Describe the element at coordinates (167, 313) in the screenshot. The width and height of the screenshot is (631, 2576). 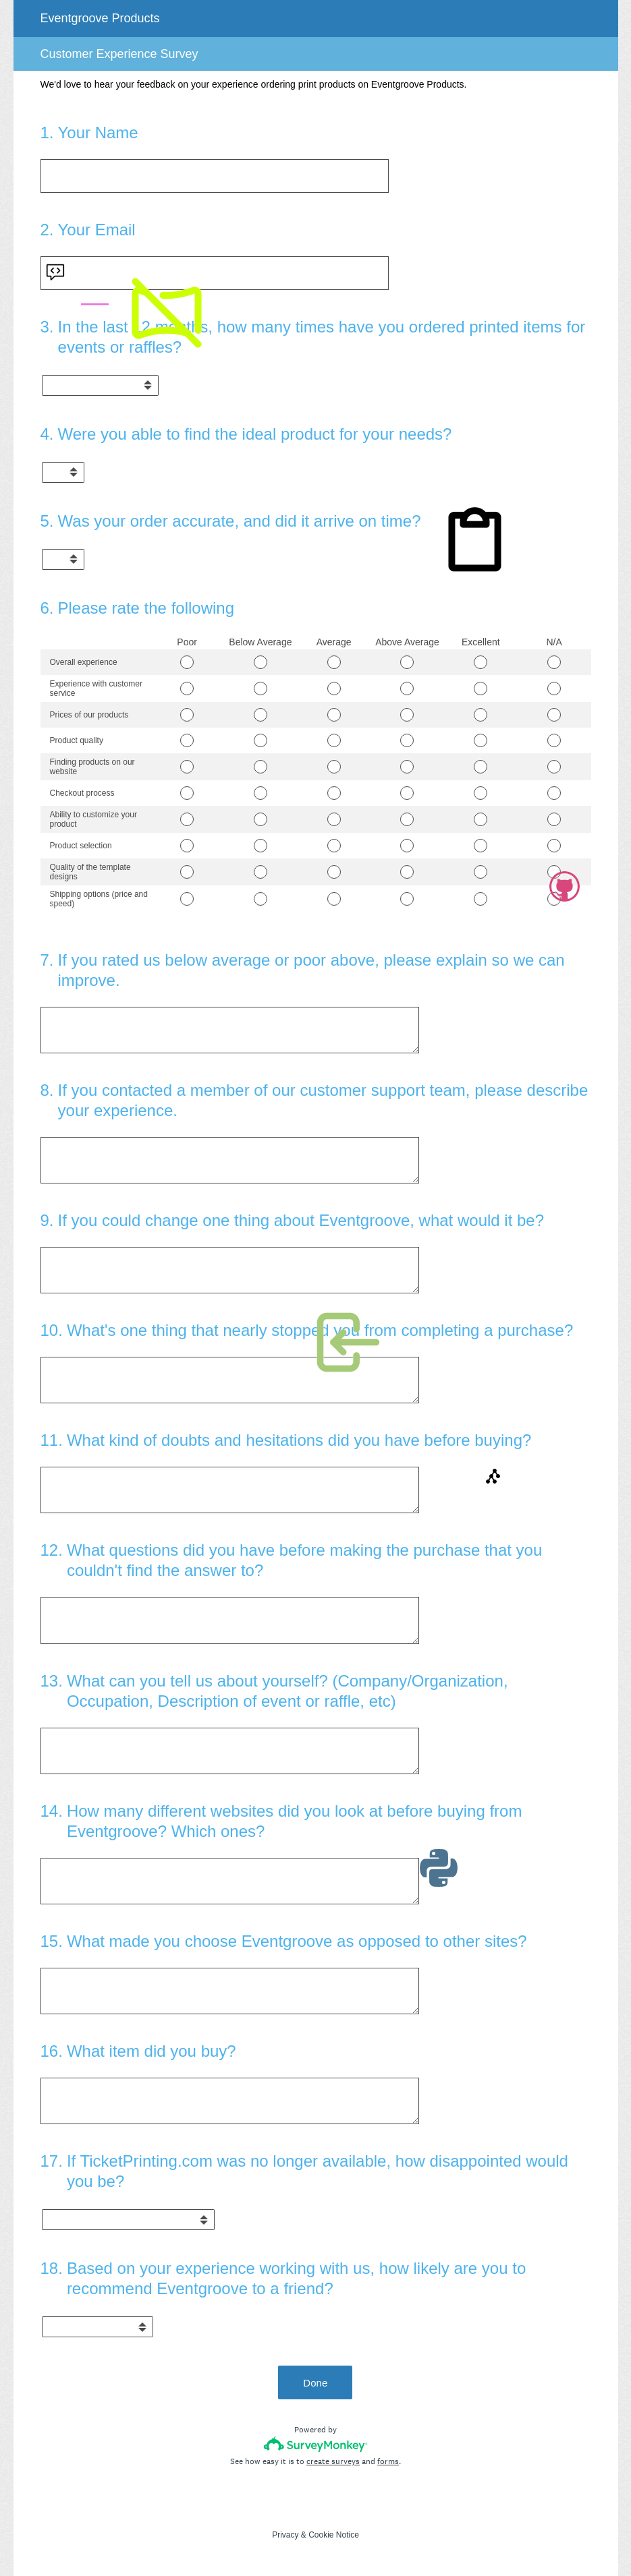
I see `disable horizontal panorama mode` at that location.